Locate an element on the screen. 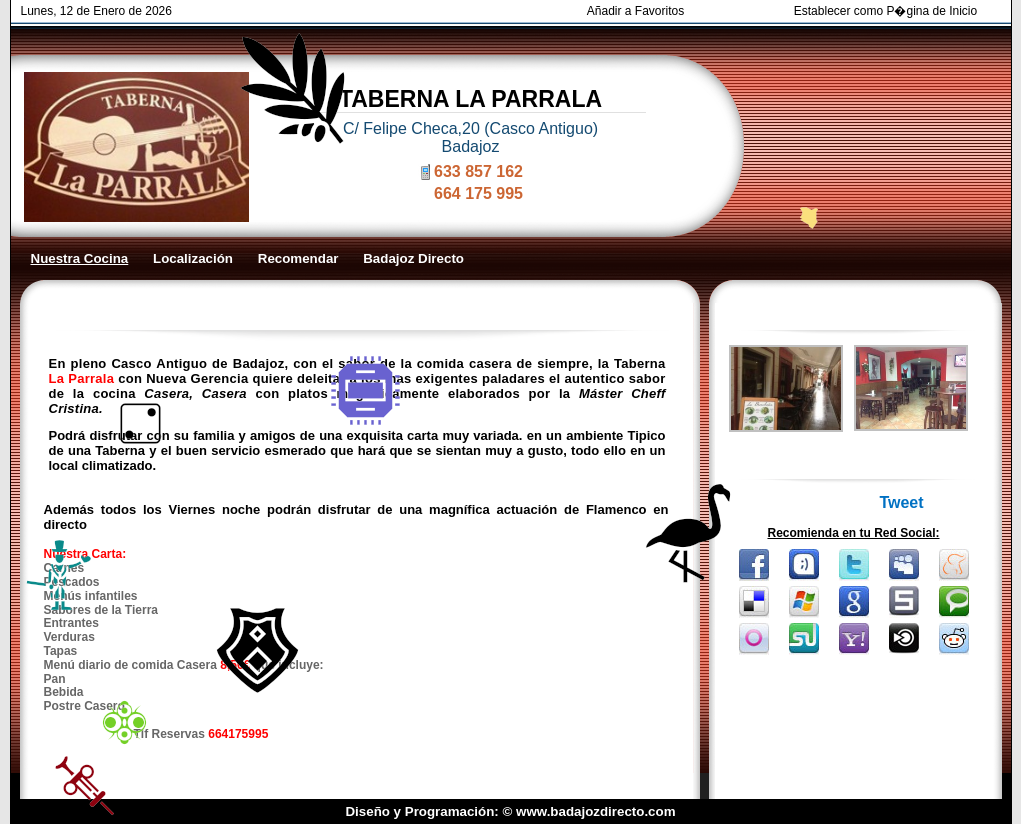  decorative flamingo icon for tropical or summer-themed content is located at coordinates (688, 533).